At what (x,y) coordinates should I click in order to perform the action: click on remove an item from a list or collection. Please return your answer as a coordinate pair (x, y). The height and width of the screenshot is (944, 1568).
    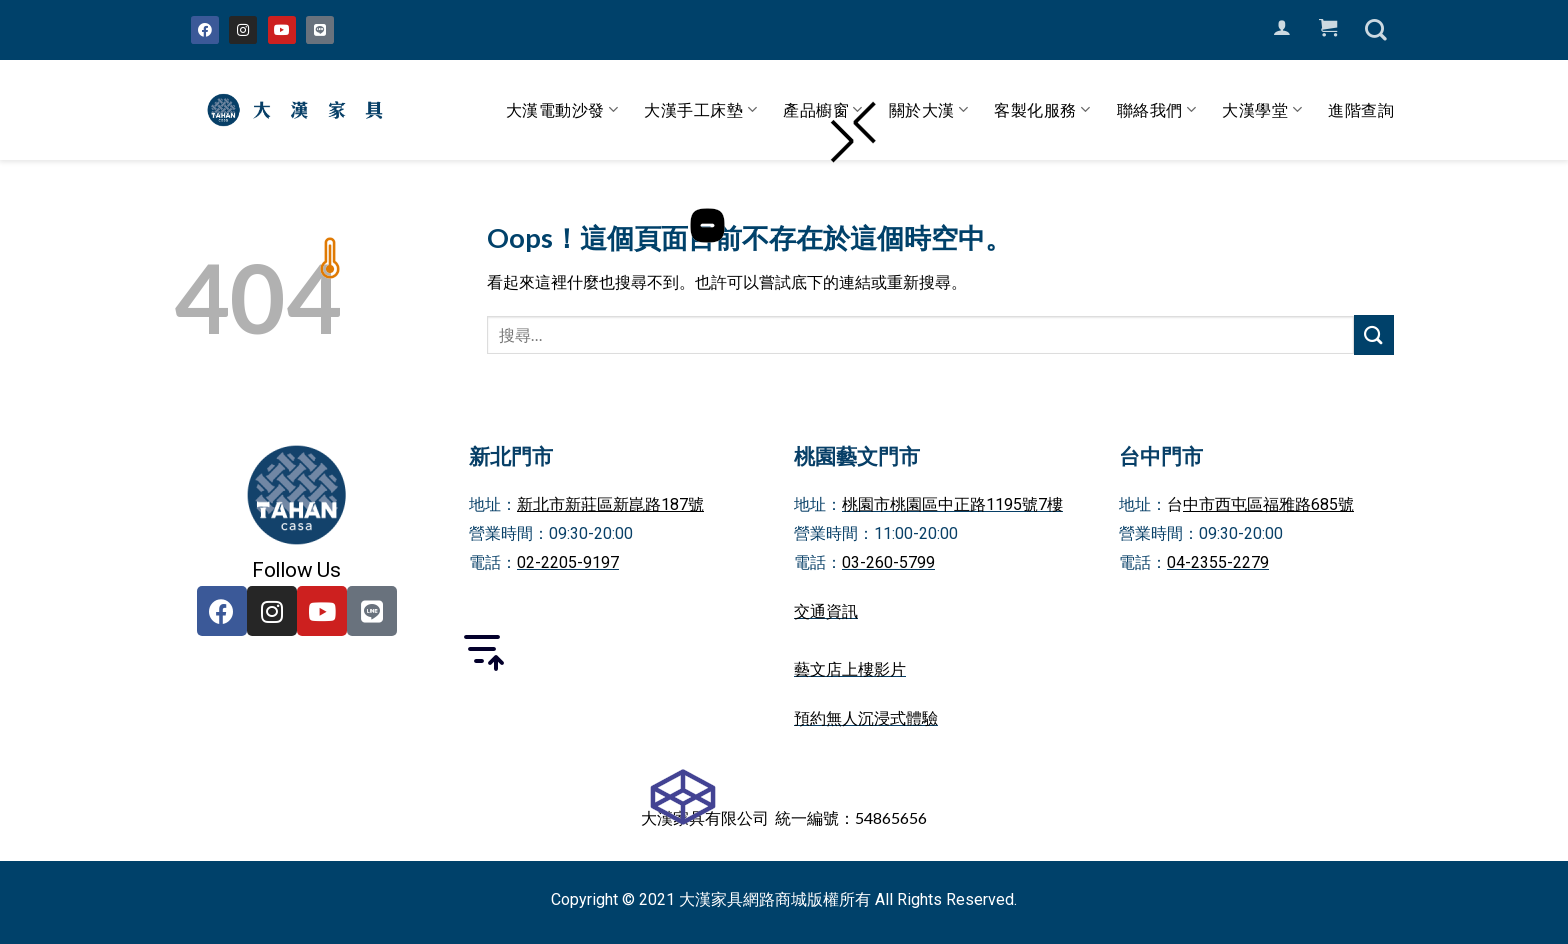
    Looking at the image, I should click on (707, 225).